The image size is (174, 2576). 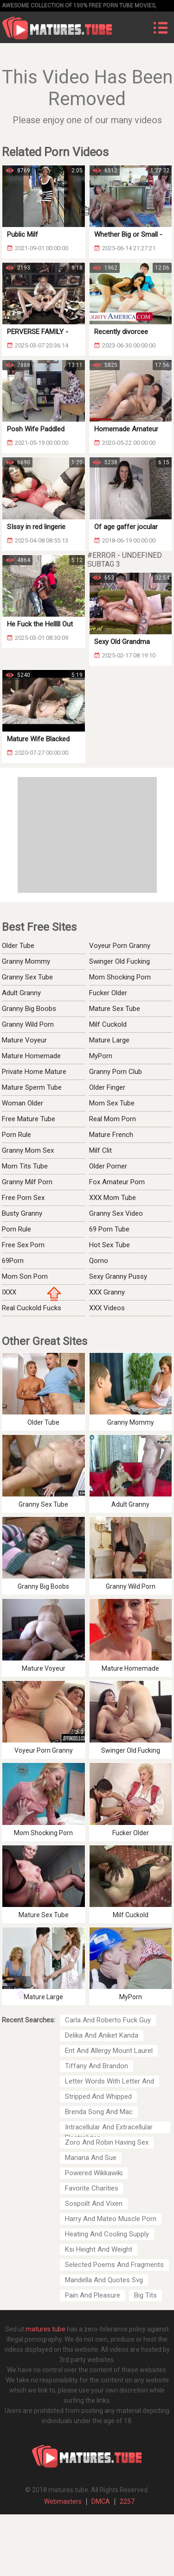 What do you see at coordinates (21, 1995) in the screenshot?
I see `indicates a religious or faith-based feature` at bounding box center [21, 1995].